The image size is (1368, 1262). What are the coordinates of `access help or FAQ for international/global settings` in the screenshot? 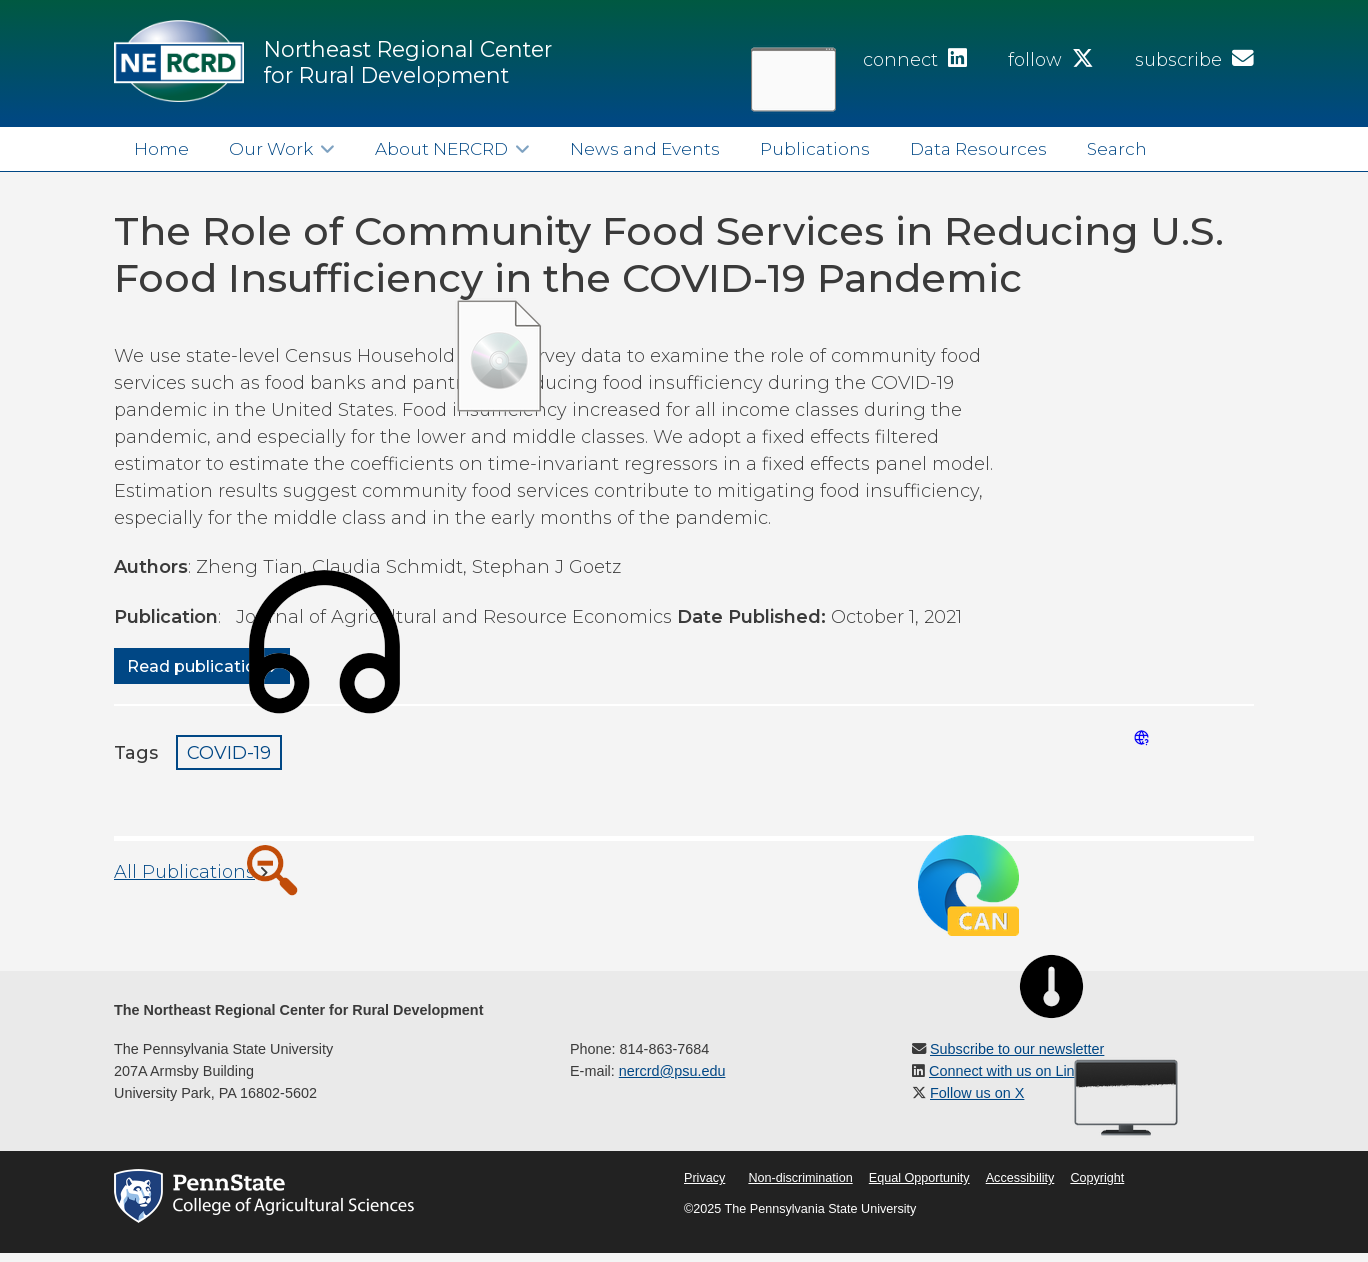 It's located at (1141, 737).